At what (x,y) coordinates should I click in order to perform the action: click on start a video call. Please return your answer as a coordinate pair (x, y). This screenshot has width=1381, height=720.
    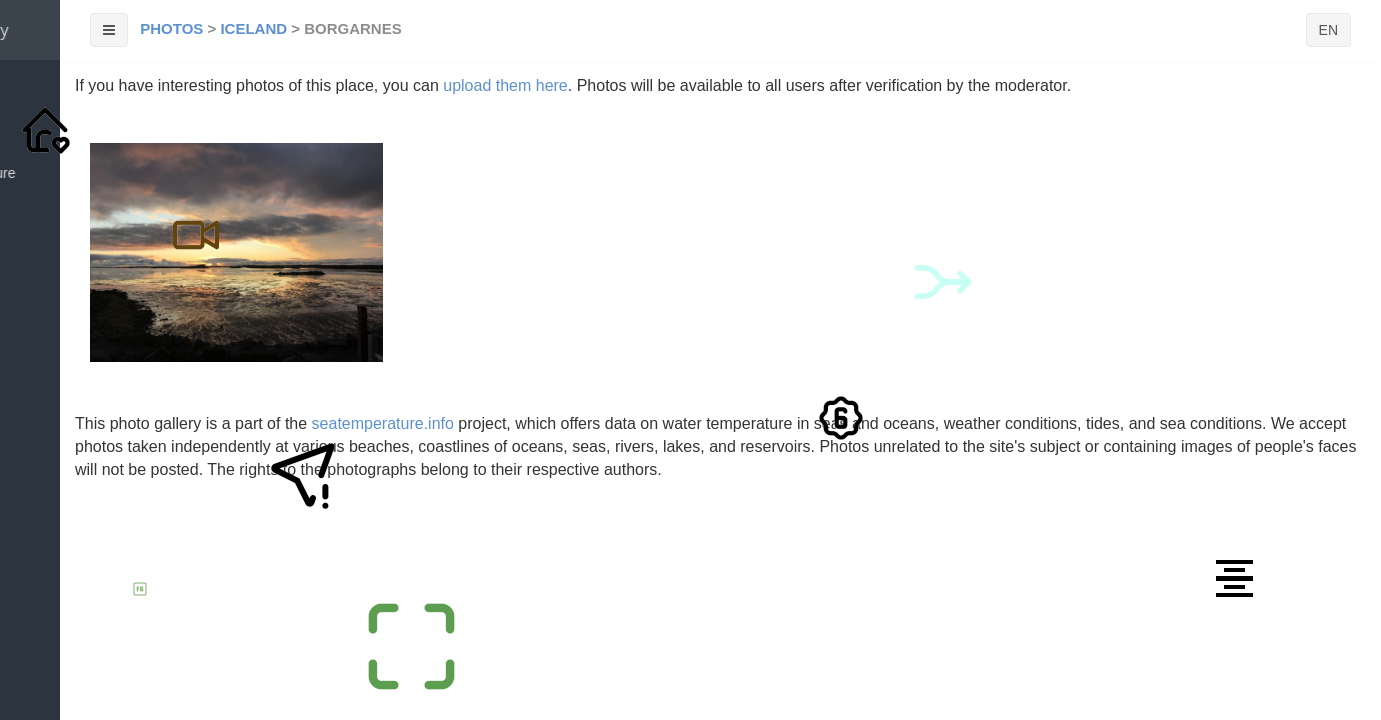
    Looking at the image, I should click on (196, 235).